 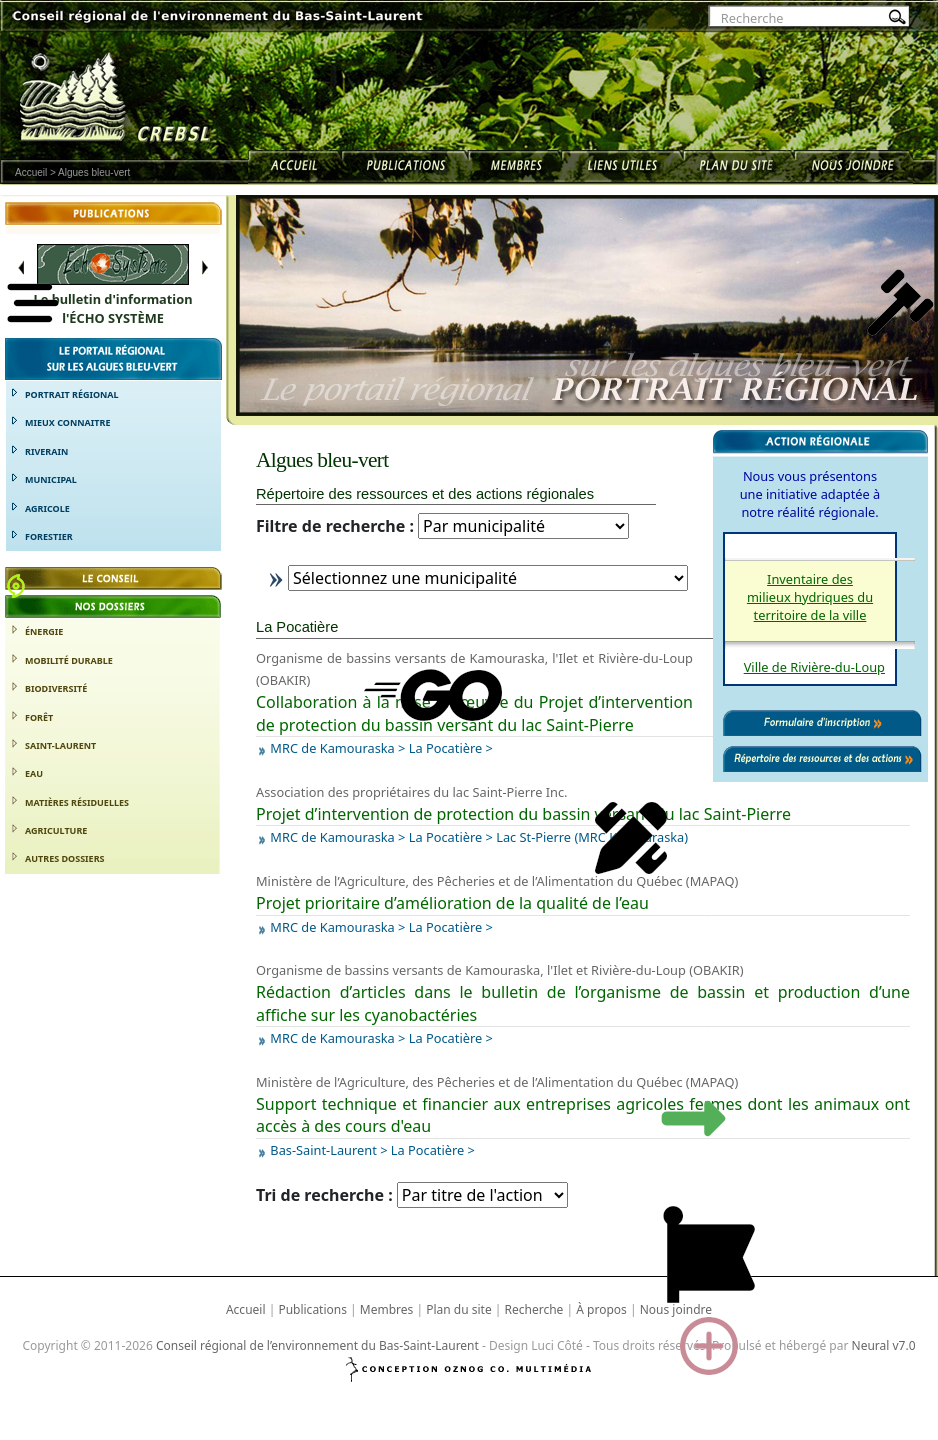 I want to click on font awesome brand logo, so click(x=709, y=1254).